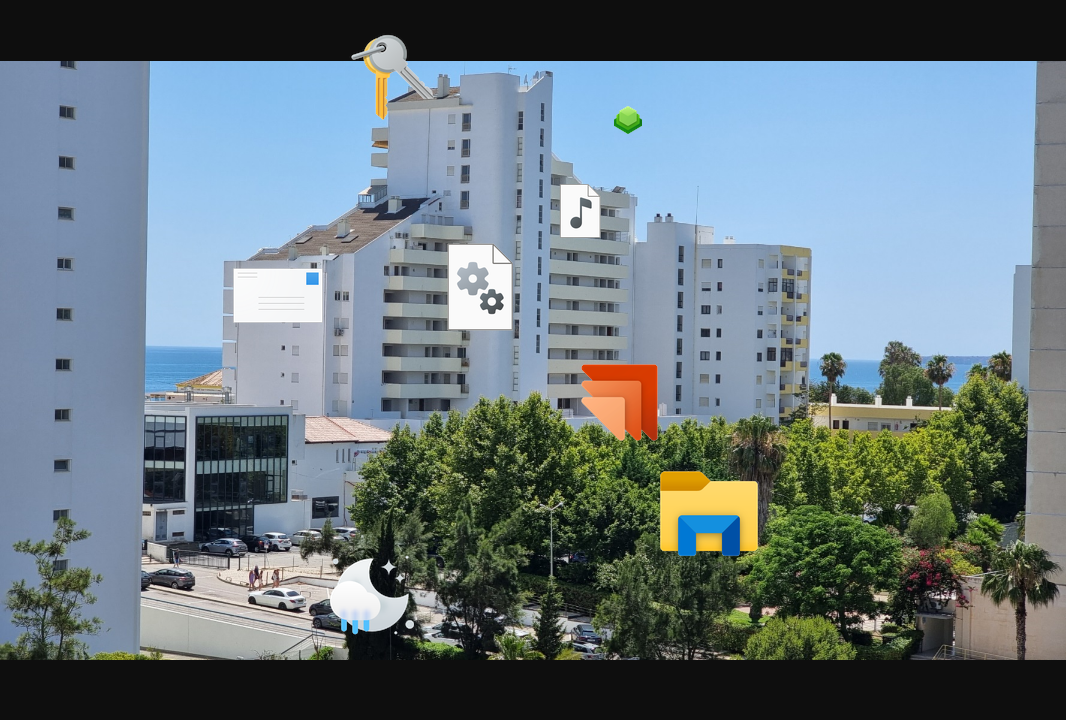 This screenshot has height=720, width=1066. Describe the element at coordinates (278, 296) in the screenshot. I see `open your email inbox` at that location.